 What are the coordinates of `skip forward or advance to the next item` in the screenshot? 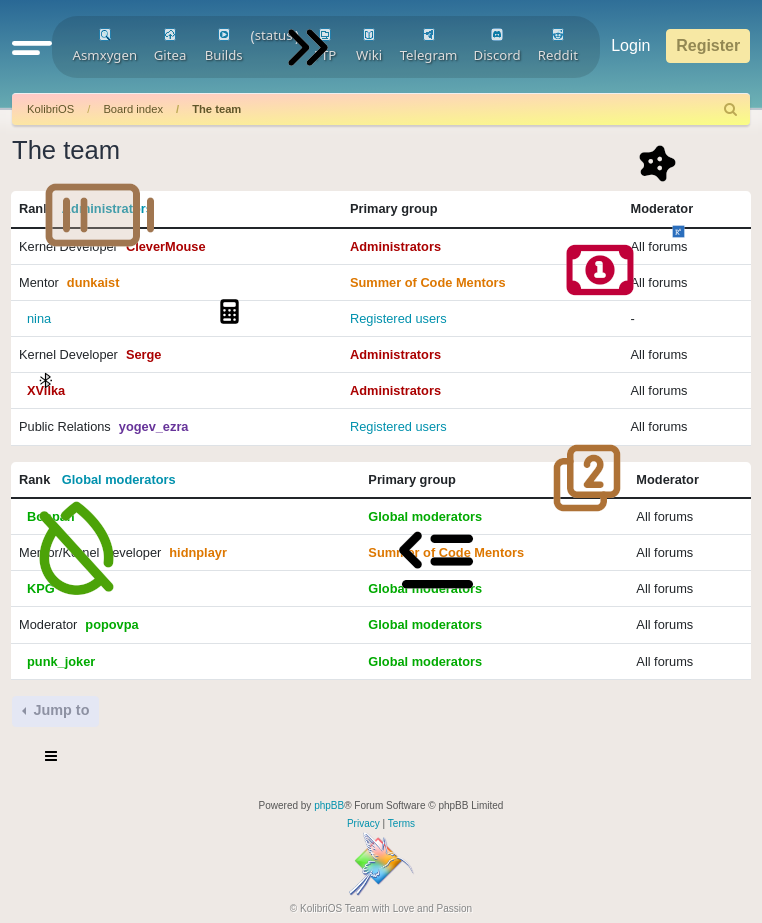 It's located at (306, 47).